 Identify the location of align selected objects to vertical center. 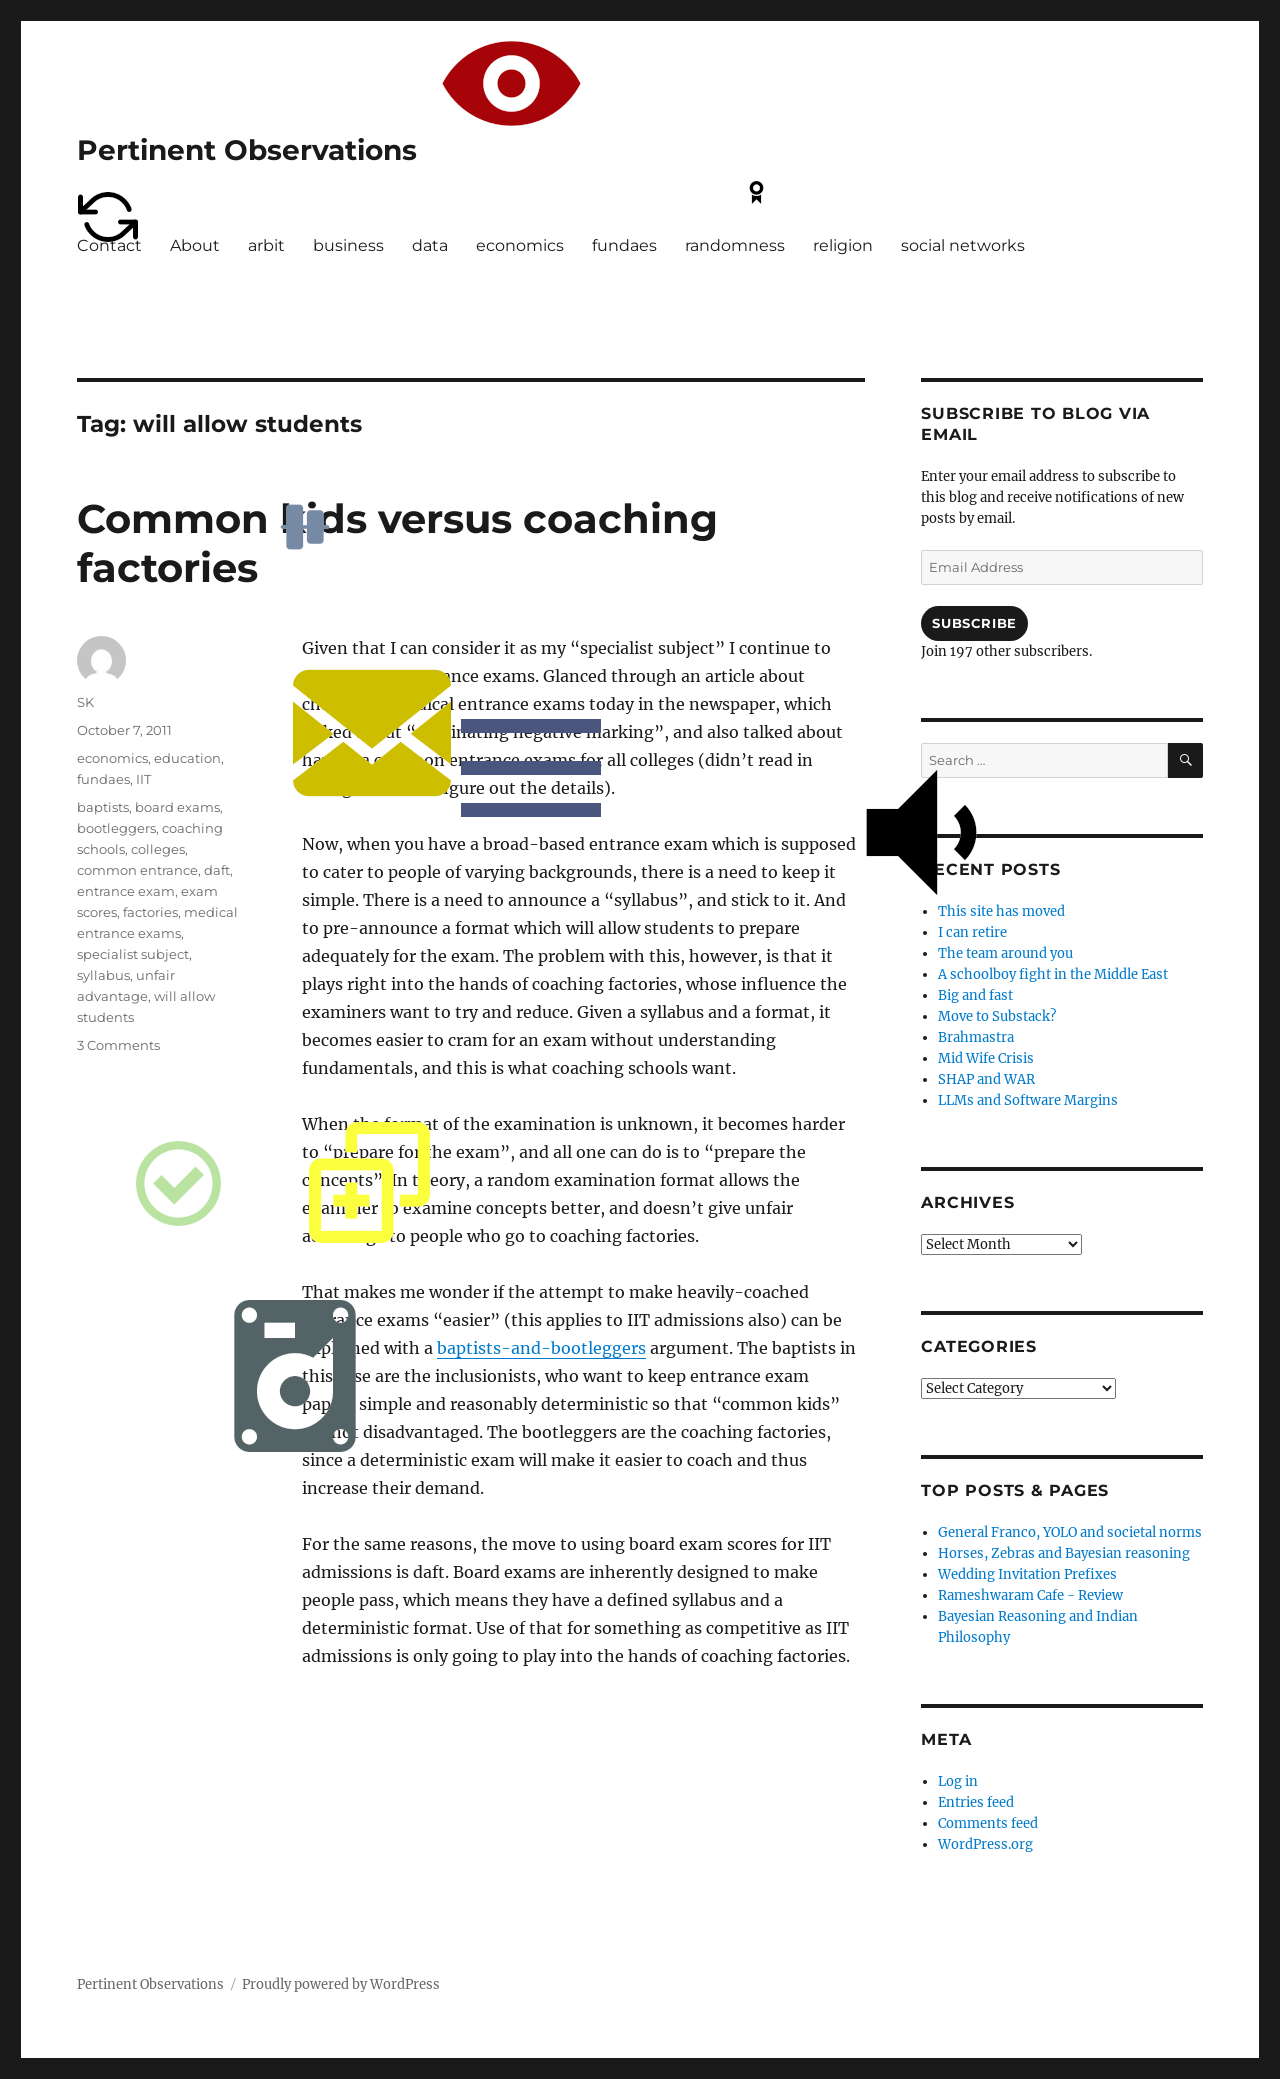
(305, 527).